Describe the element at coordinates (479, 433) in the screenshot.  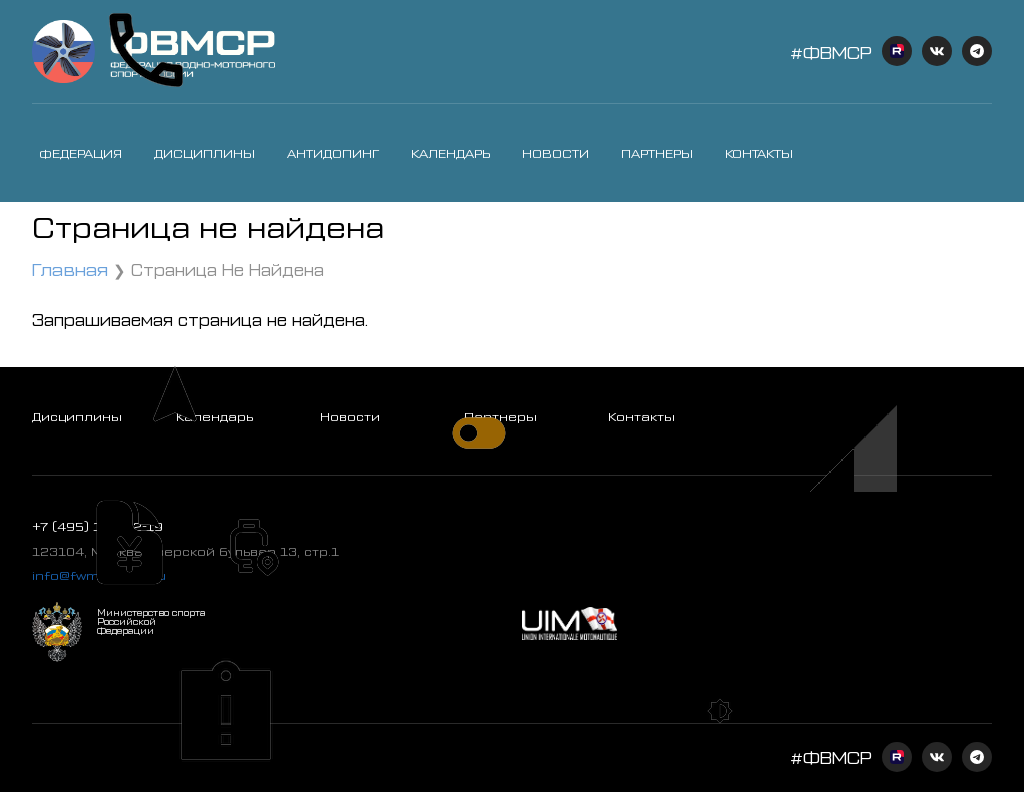
I see `toggle switch in off position` at that location.